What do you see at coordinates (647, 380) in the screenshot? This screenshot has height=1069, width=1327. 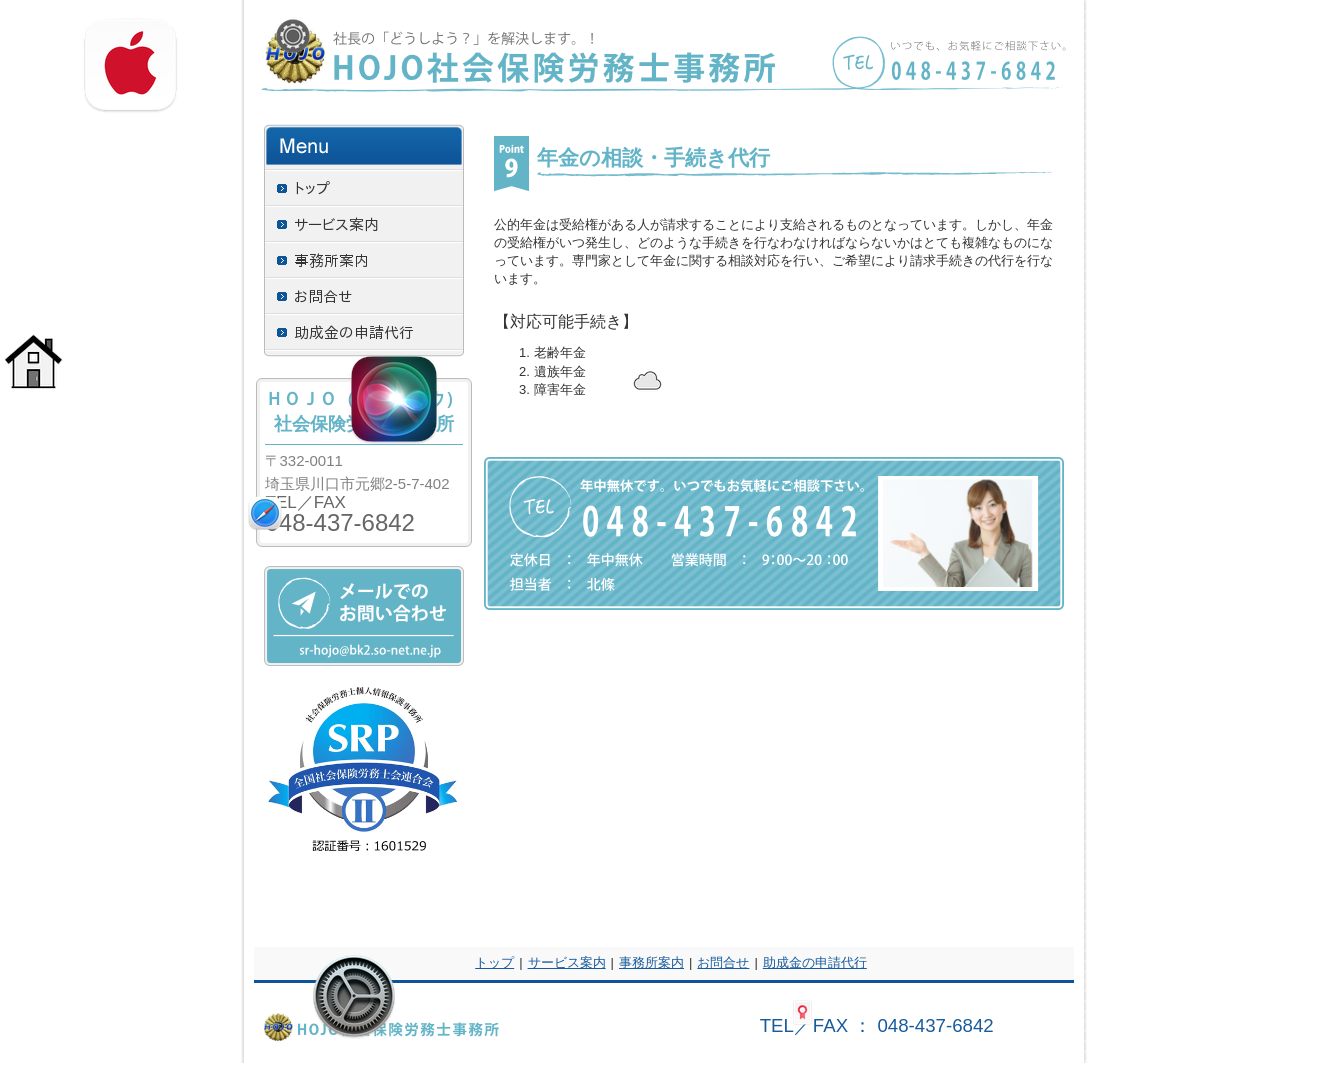 I see `access iCloud storage in sidebar` at bounding box center [647, 380].